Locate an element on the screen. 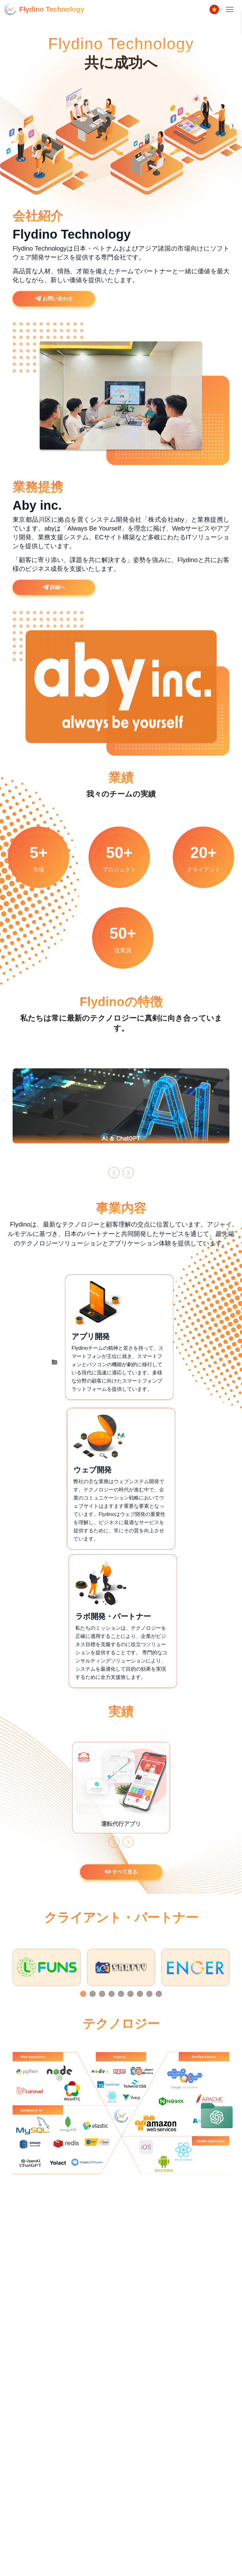  open insync cloud sync folder is located at coordinates (55, 1362).